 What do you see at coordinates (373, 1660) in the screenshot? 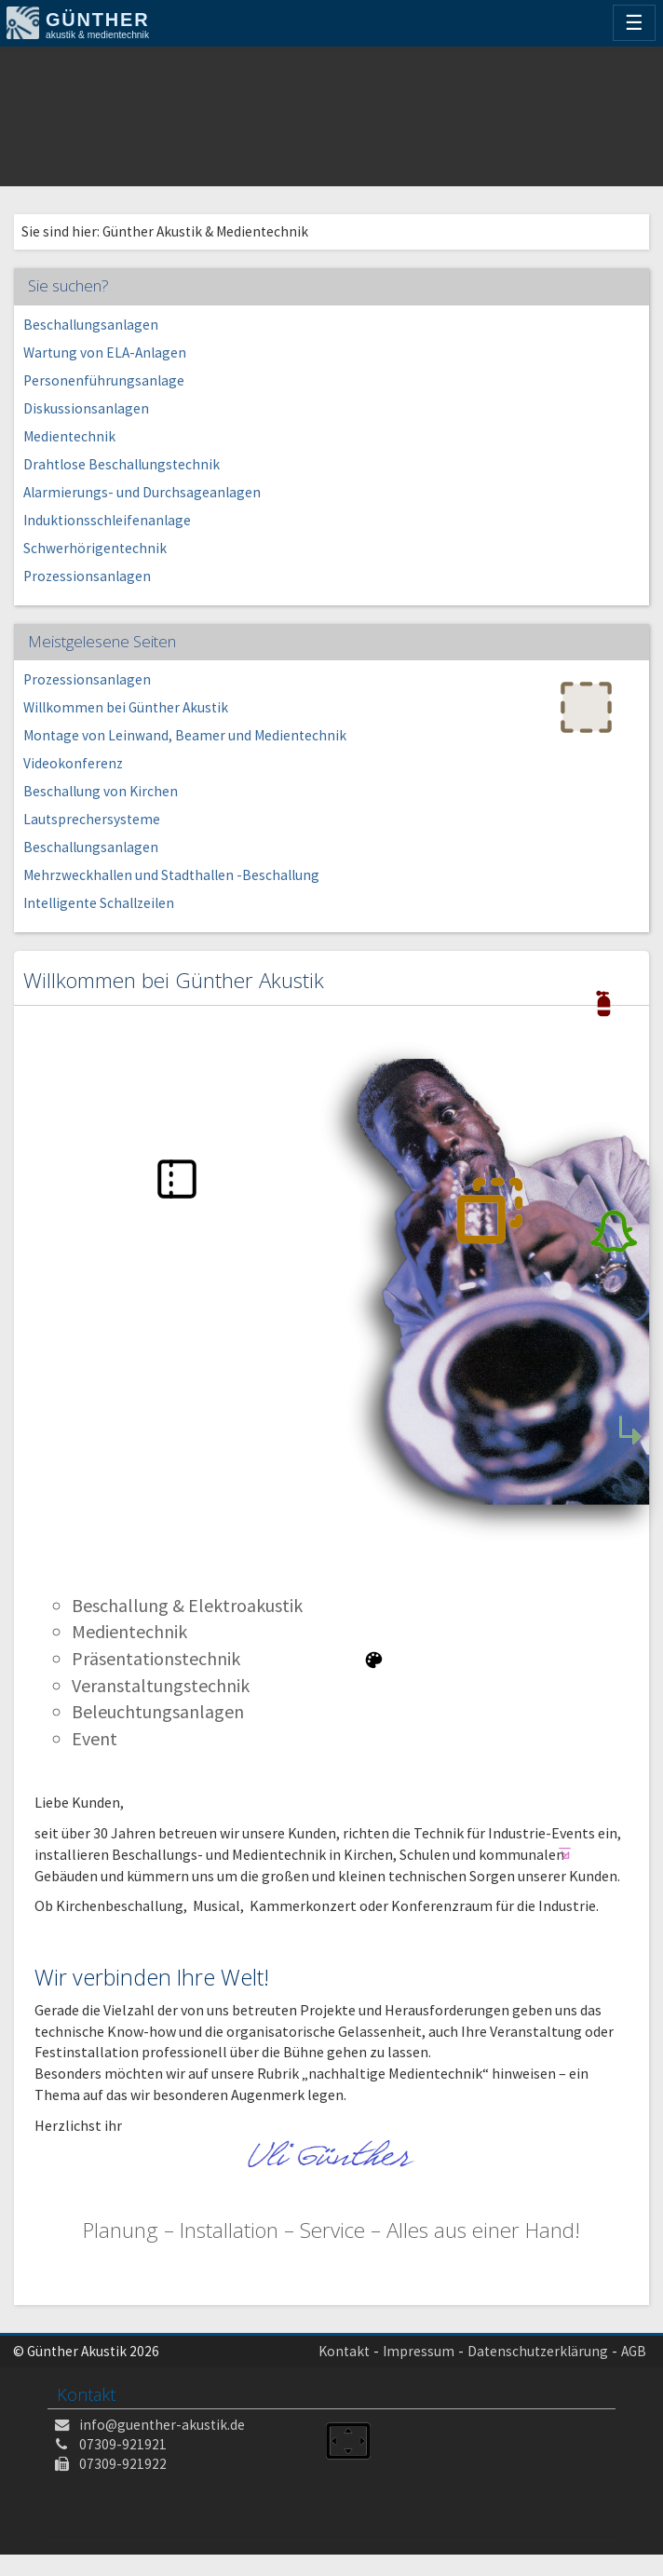
I see `open color picker or theme settings` at bounding box center [373, 1660].